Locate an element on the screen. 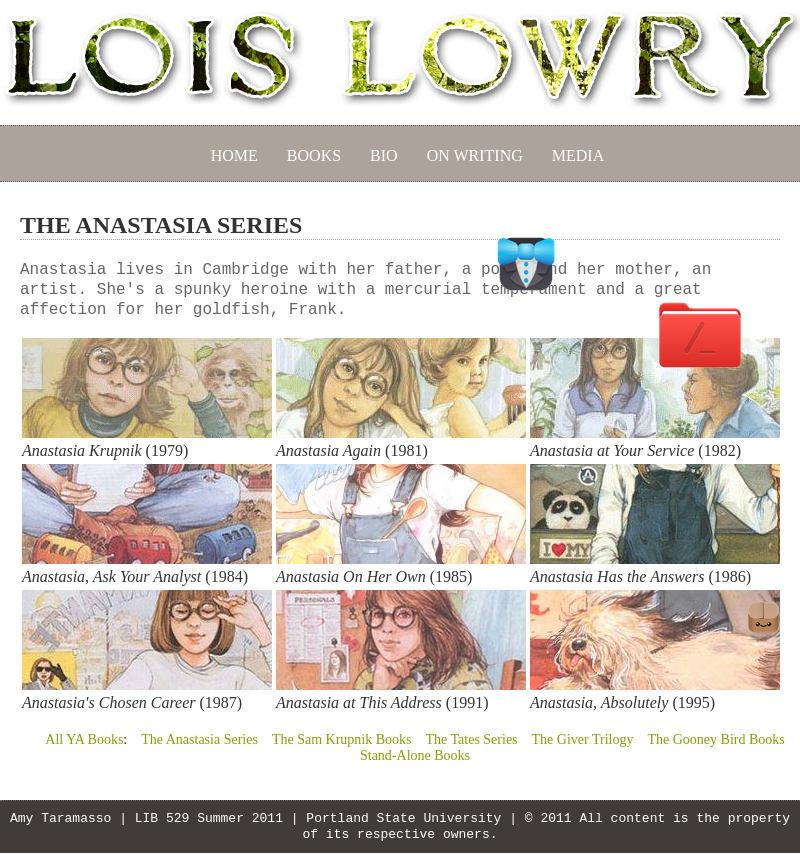 The image size is (800, 855). access the root directory folder is located at coordinates (700, 335).